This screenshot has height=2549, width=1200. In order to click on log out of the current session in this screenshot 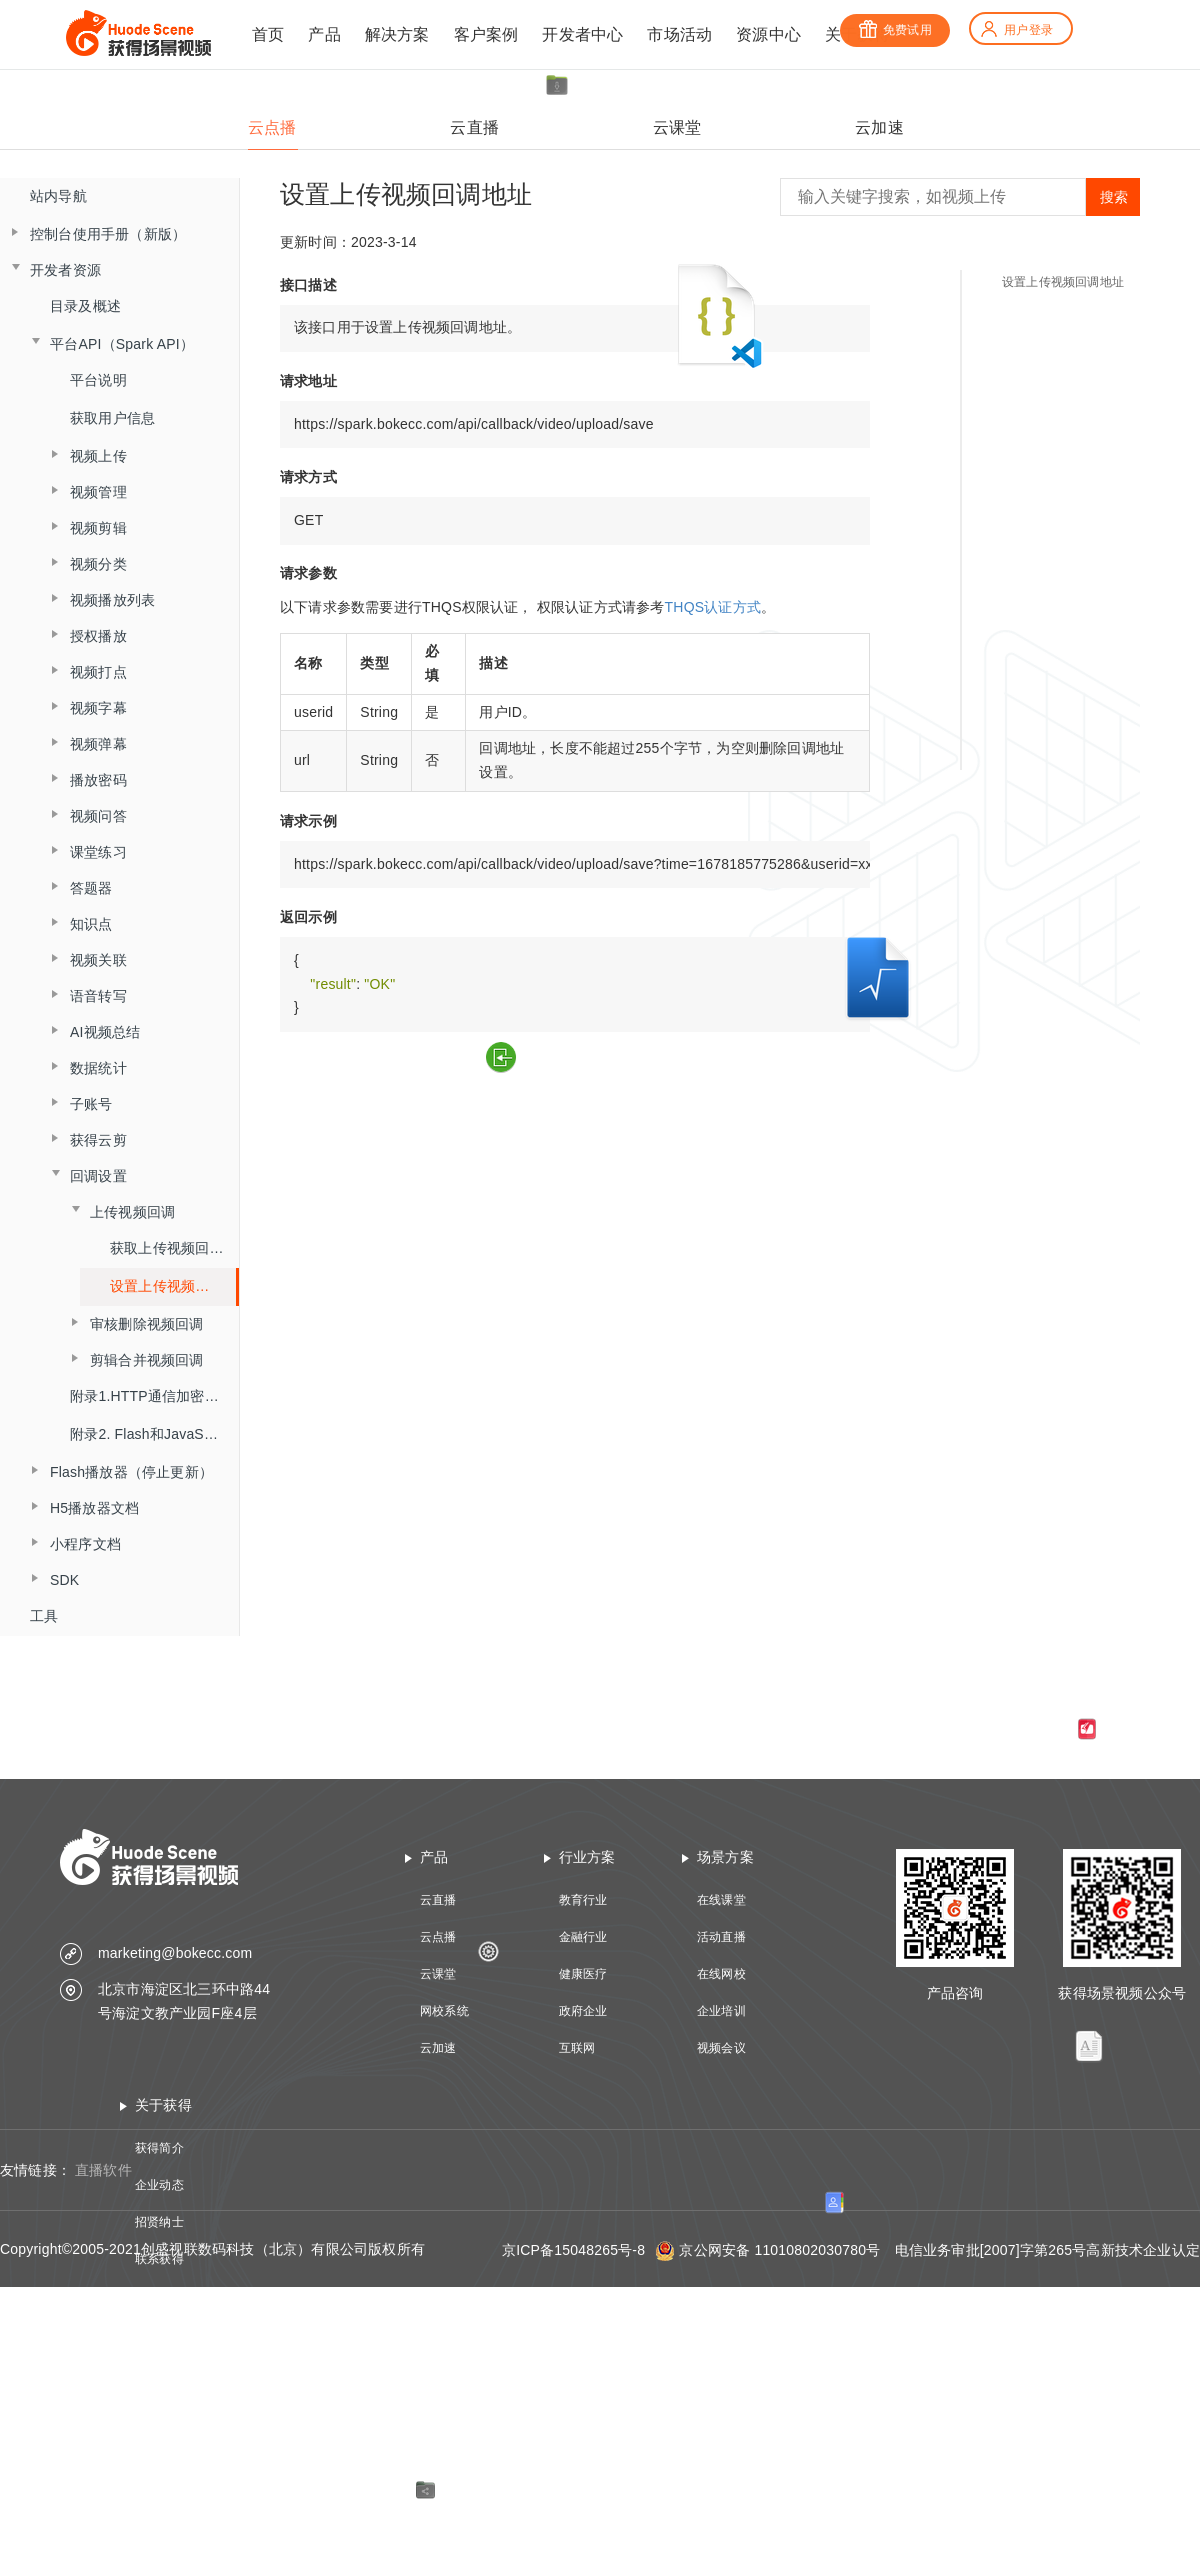, I will do `click(501, 1057)`.